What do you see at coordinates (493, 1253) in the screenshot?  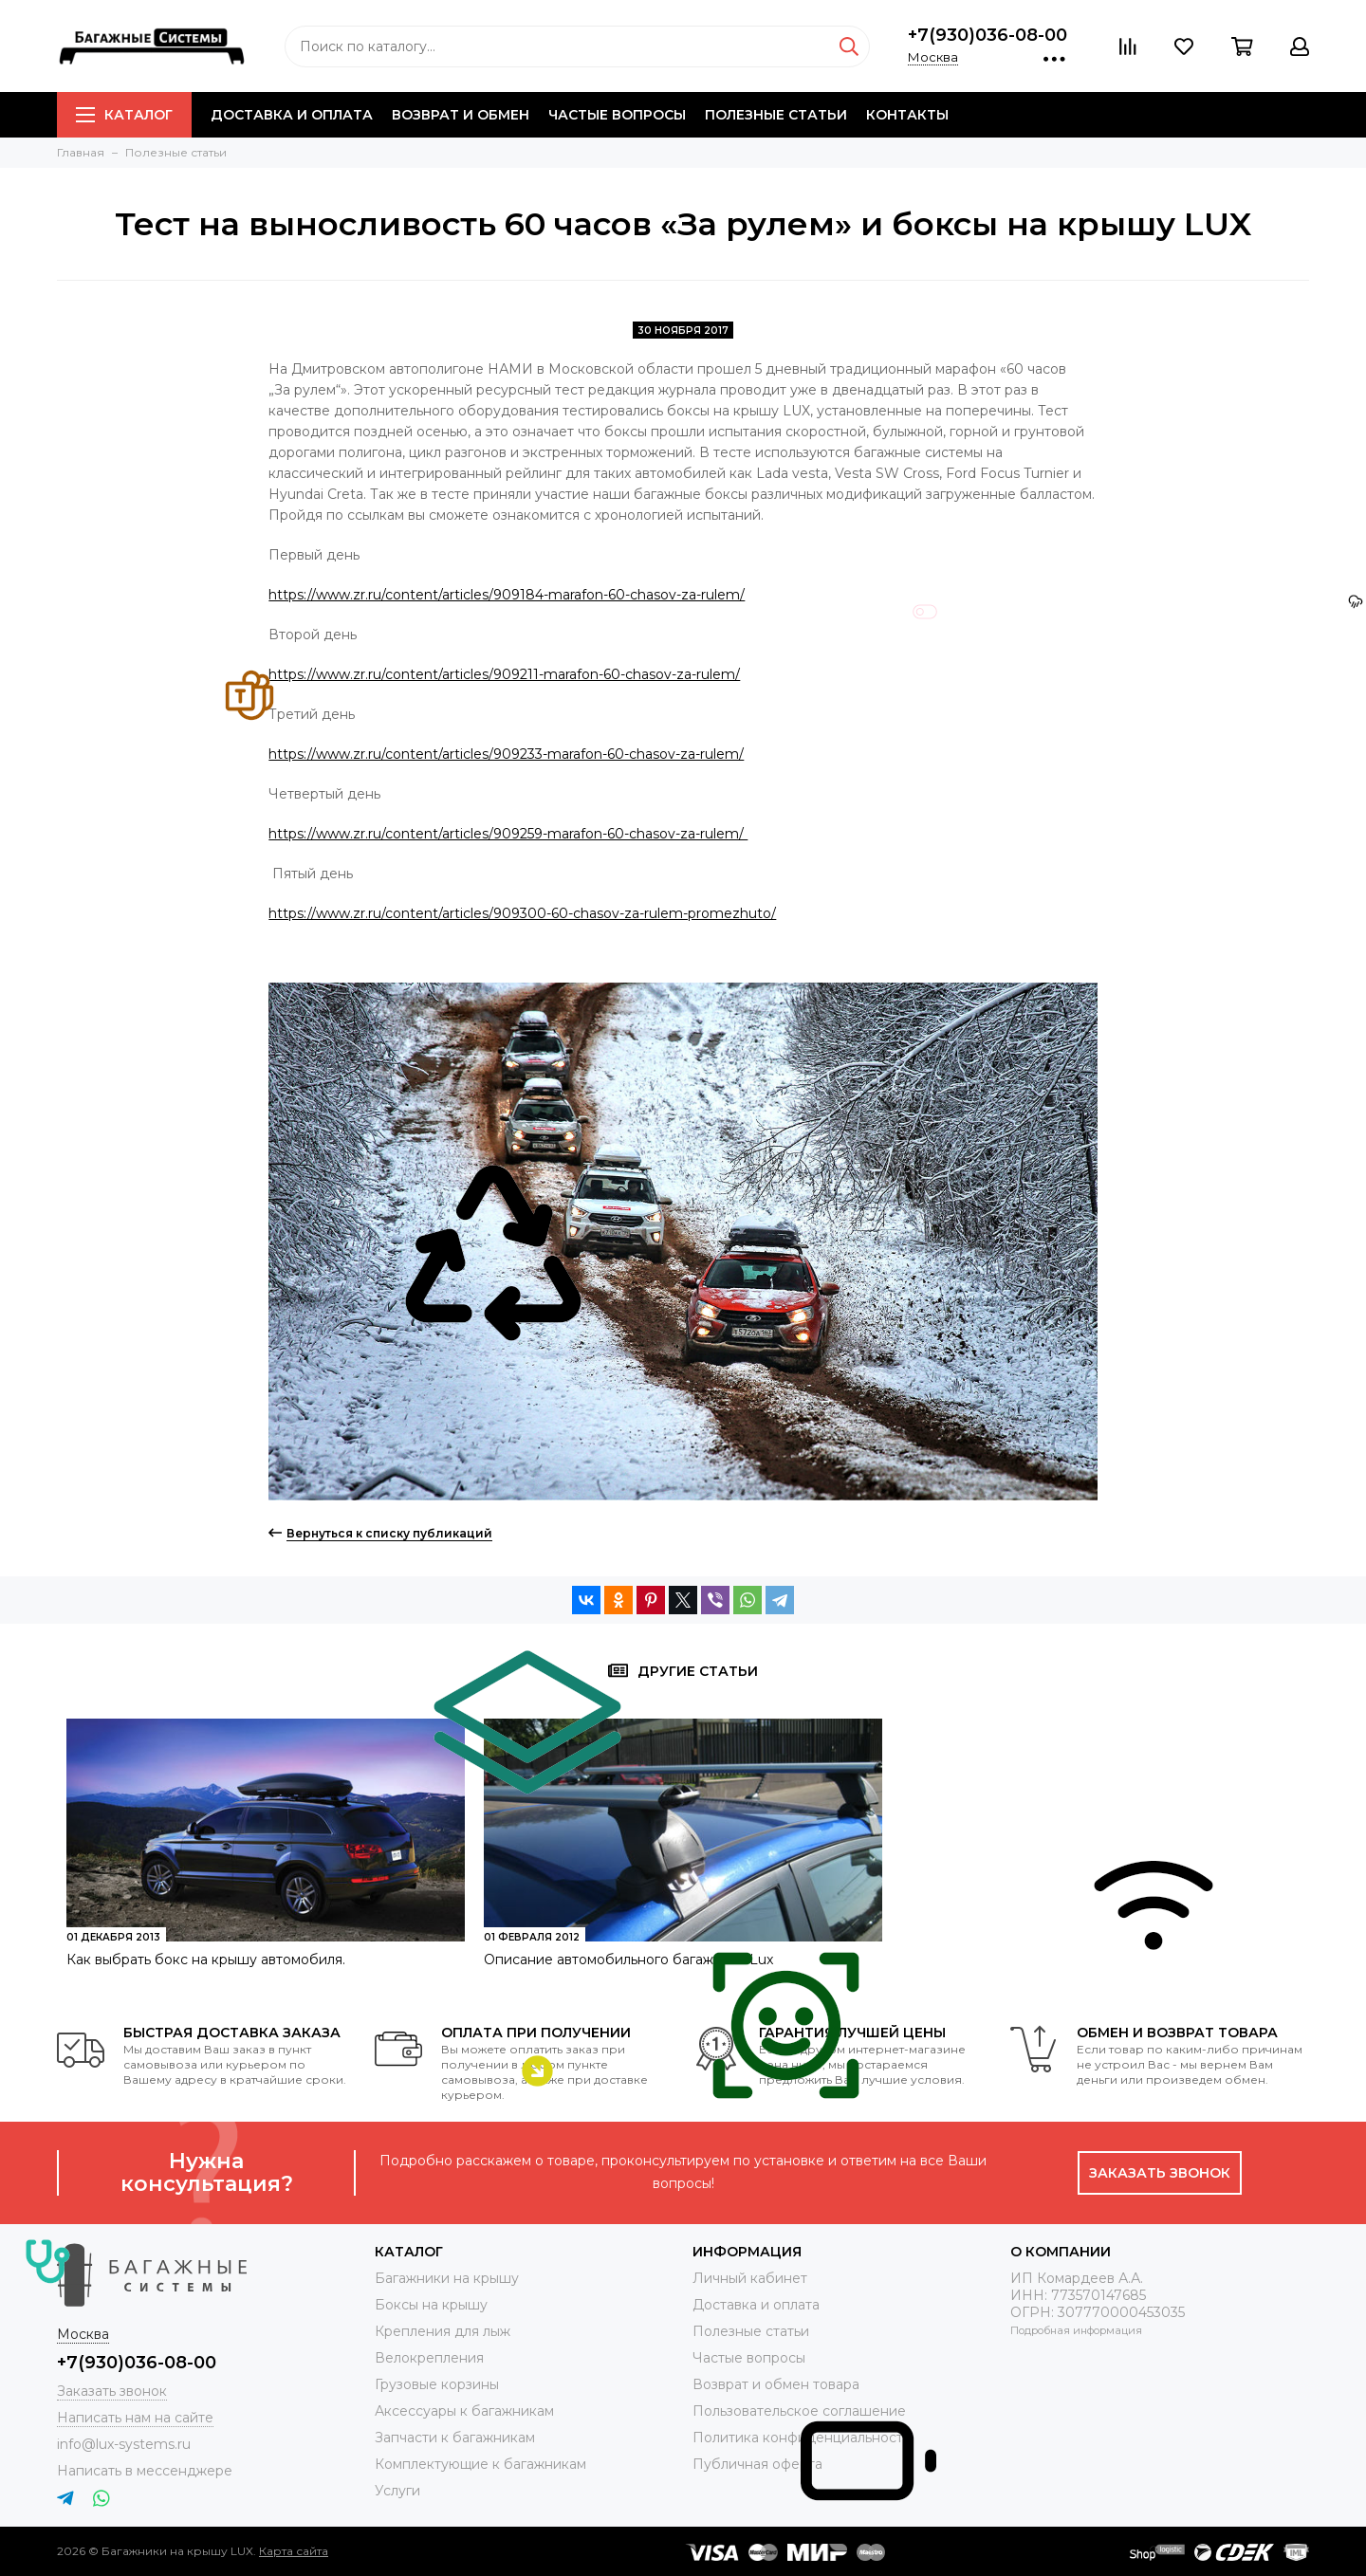 I see `recycle or move item to trash` at bounding box center [493, 1253].